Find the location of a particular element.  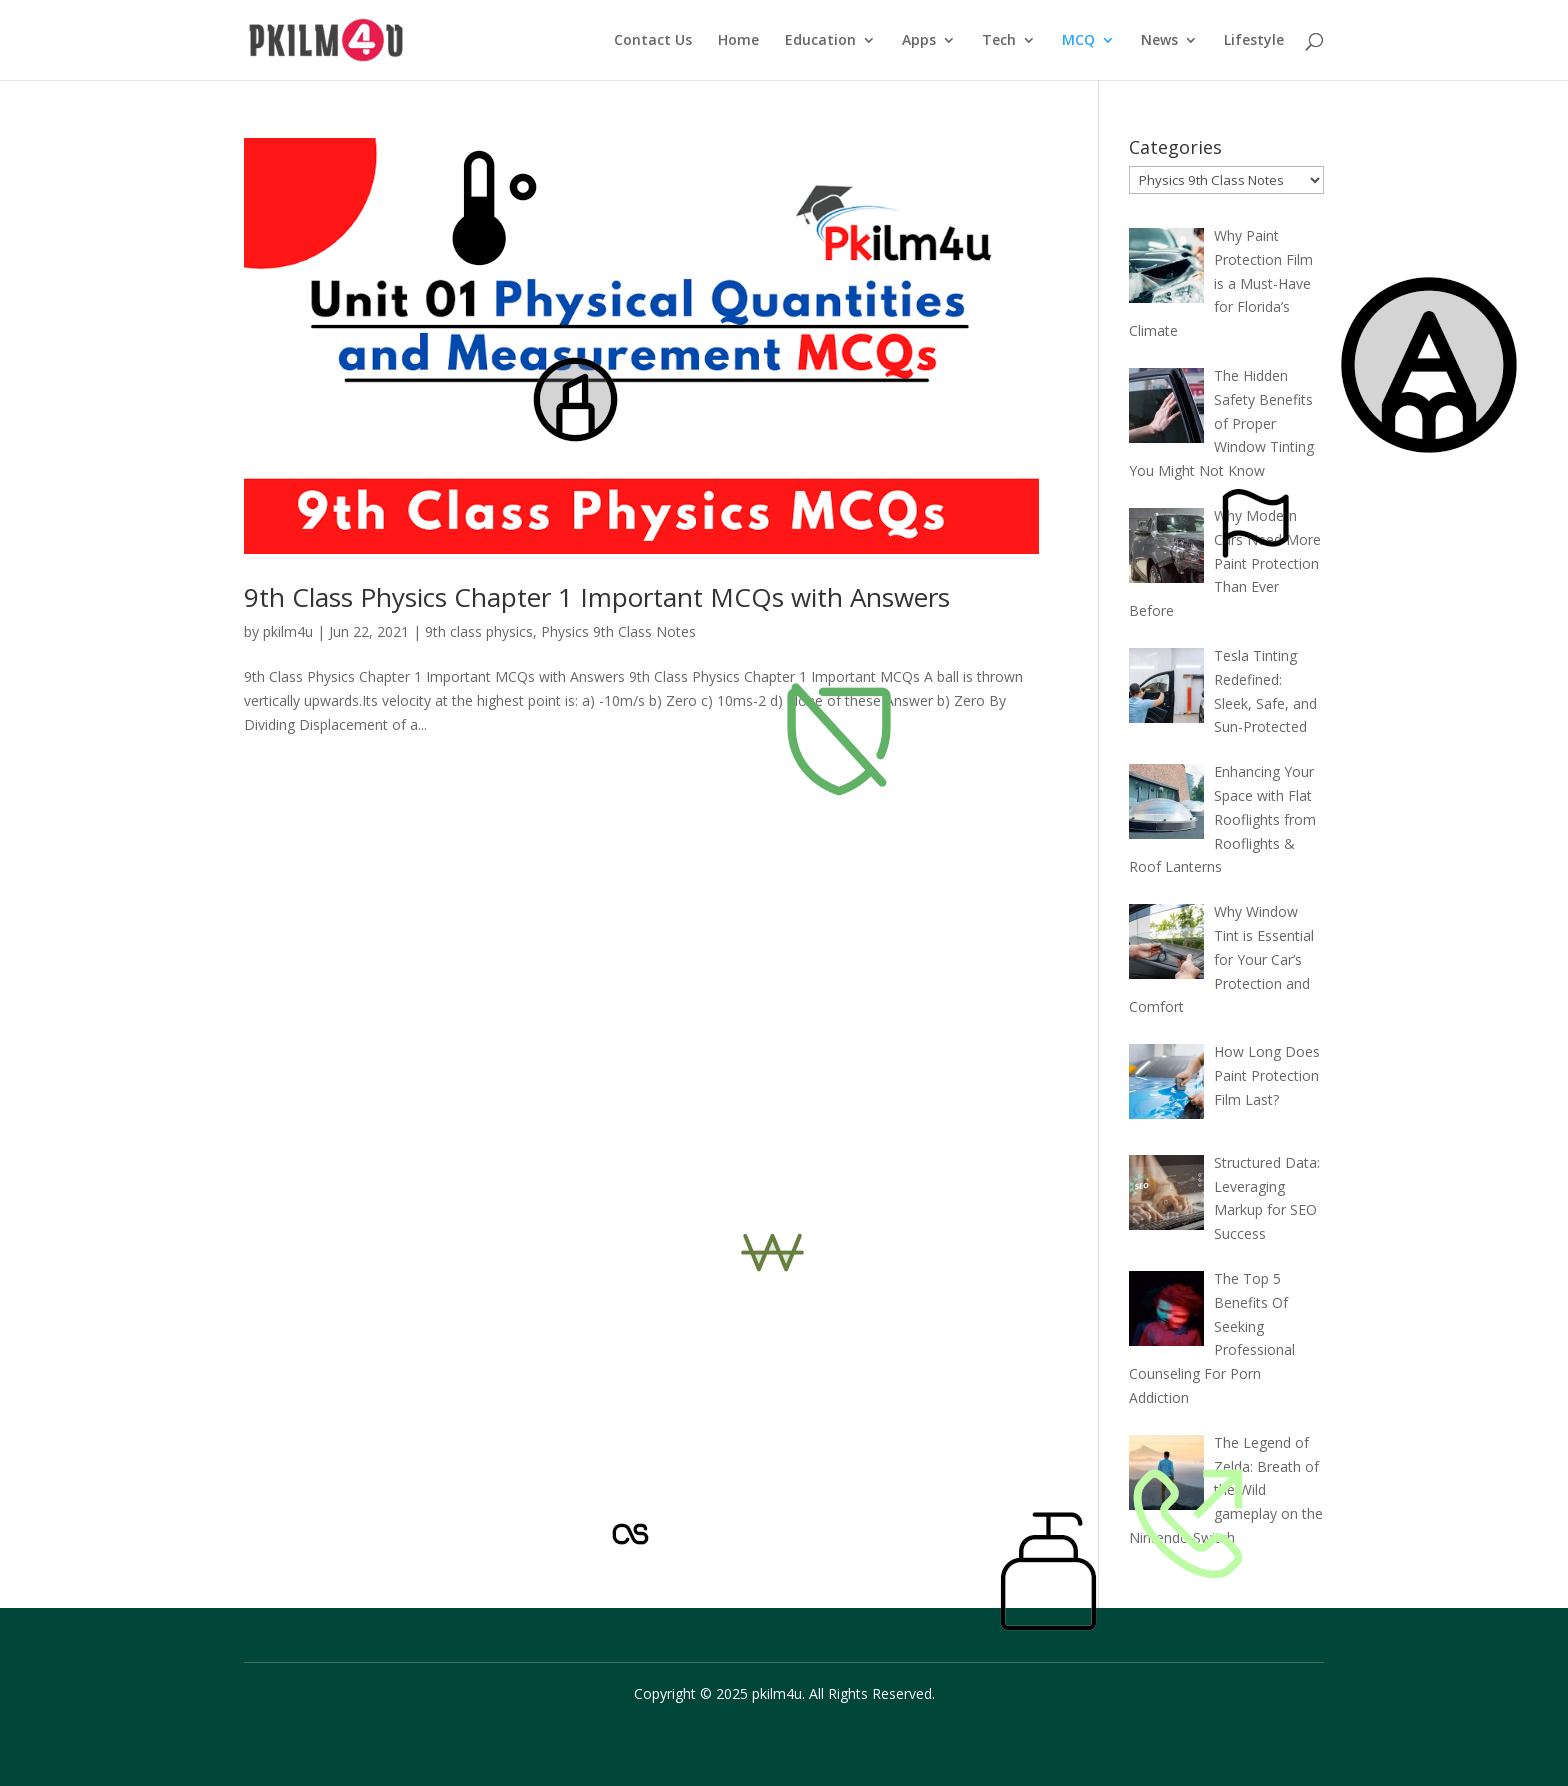

view current temperature is located at coordinates (483, 208).